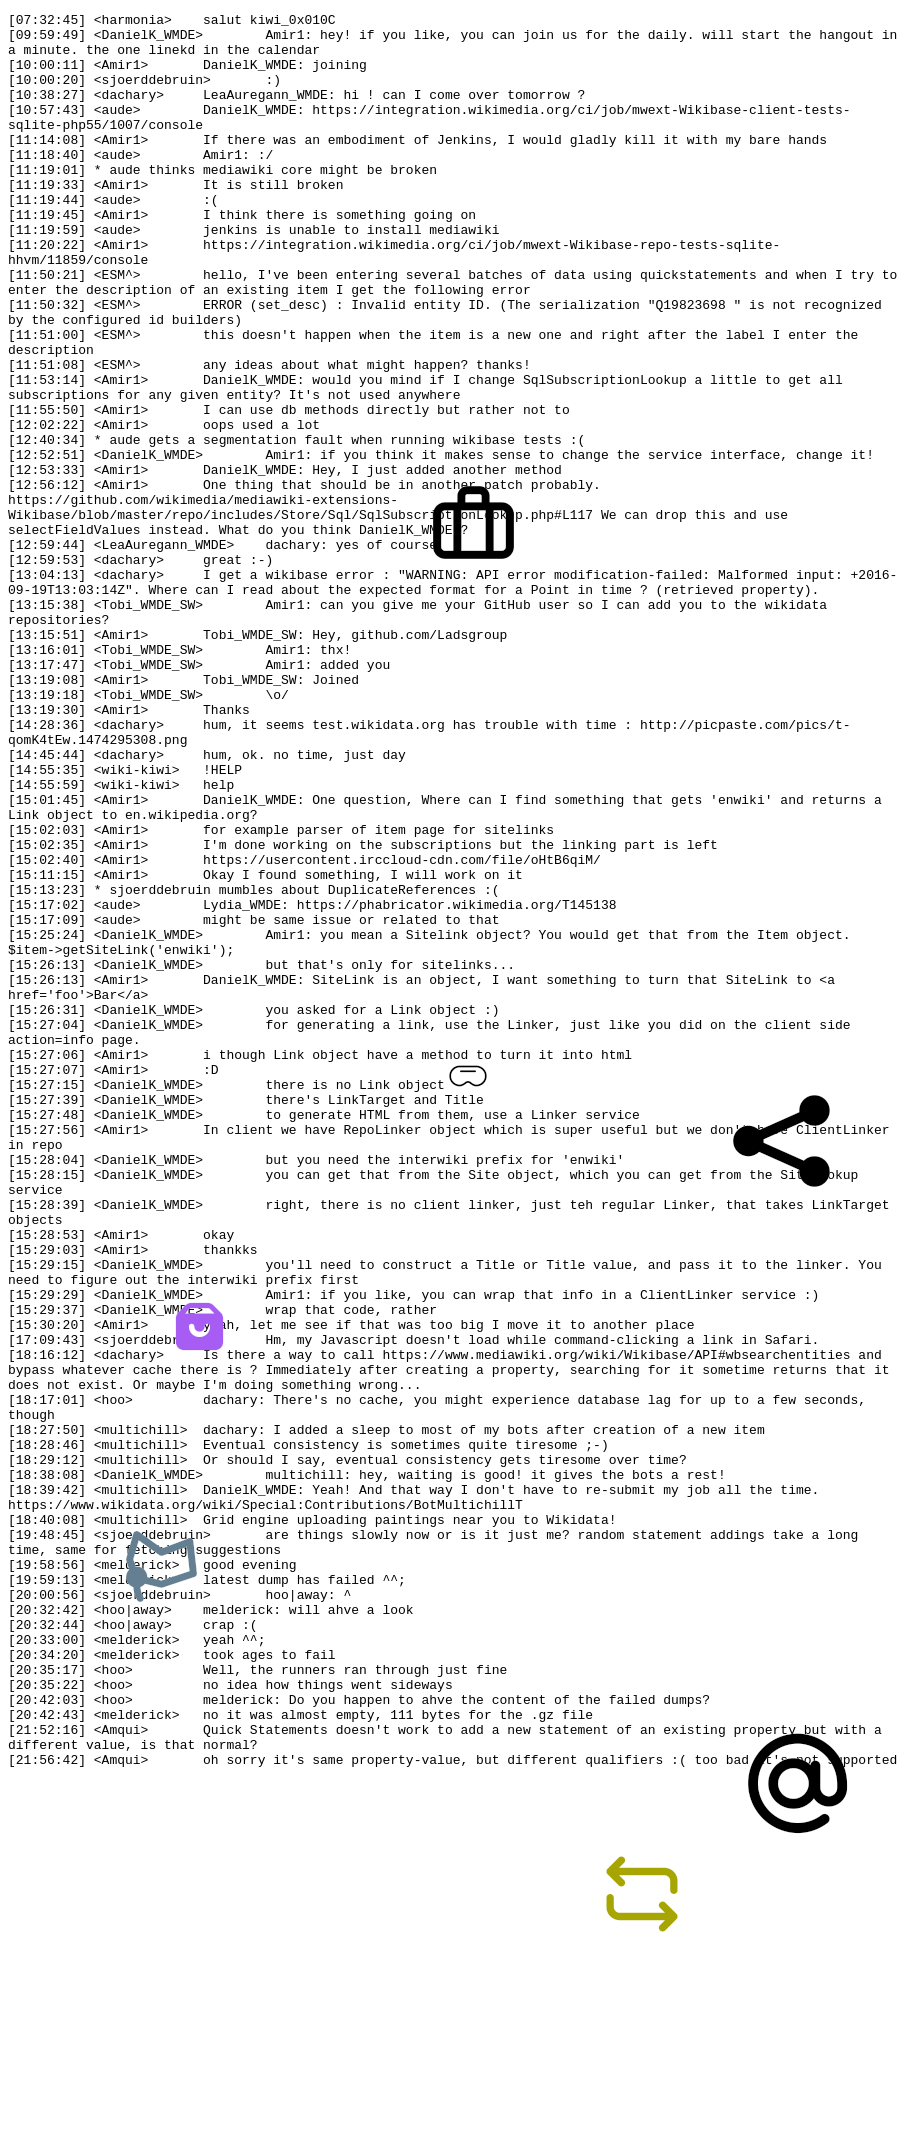  What do you see at coordinates (784, 1141) in the screenshot?
I see `share content with others` at bounding box center [784, 1141].